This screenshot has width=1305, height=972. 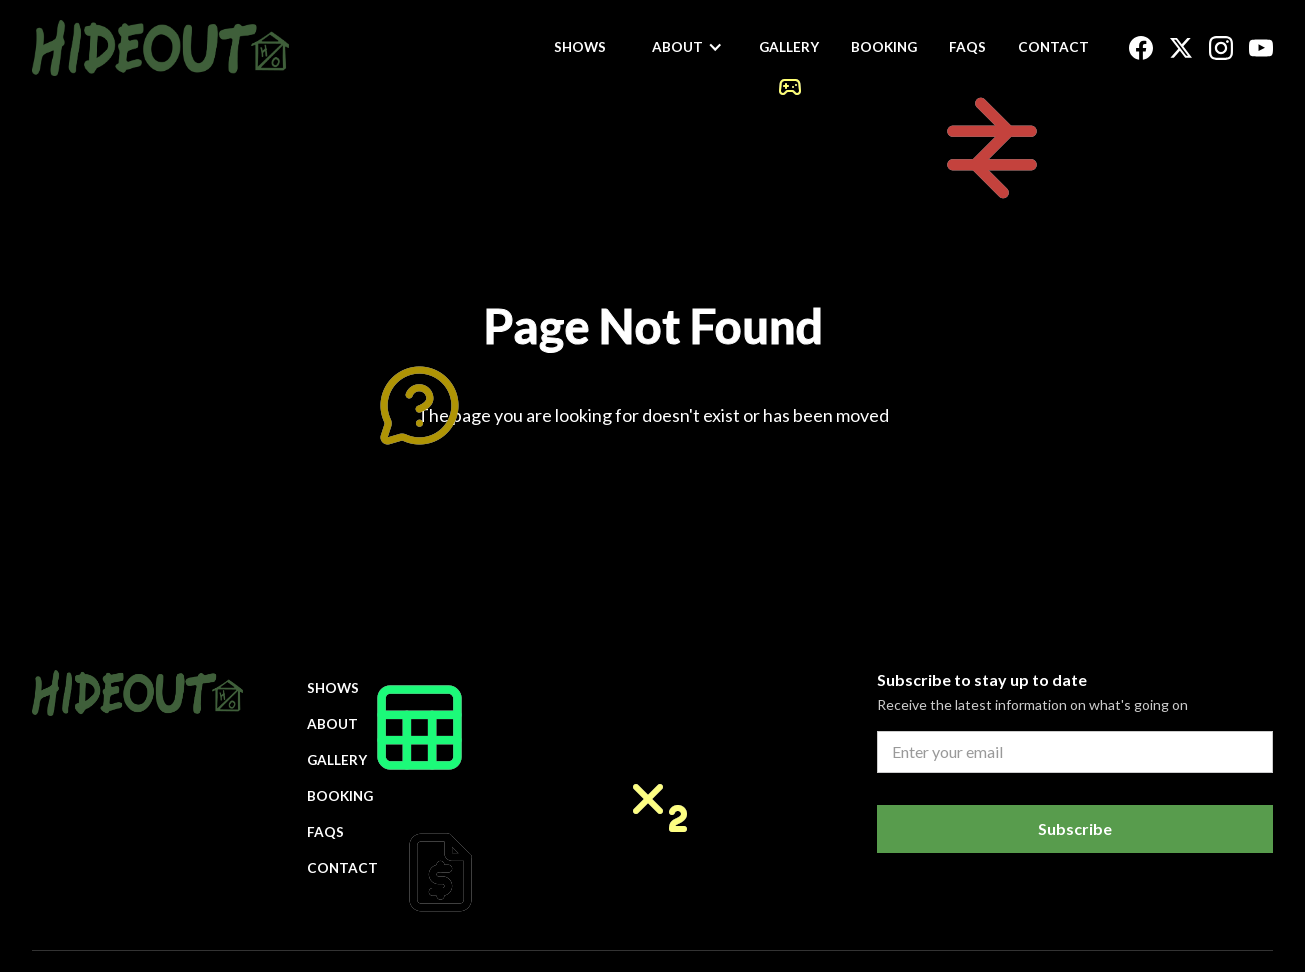 I want to click on access gaming or games section, so click(x=790, y=87).